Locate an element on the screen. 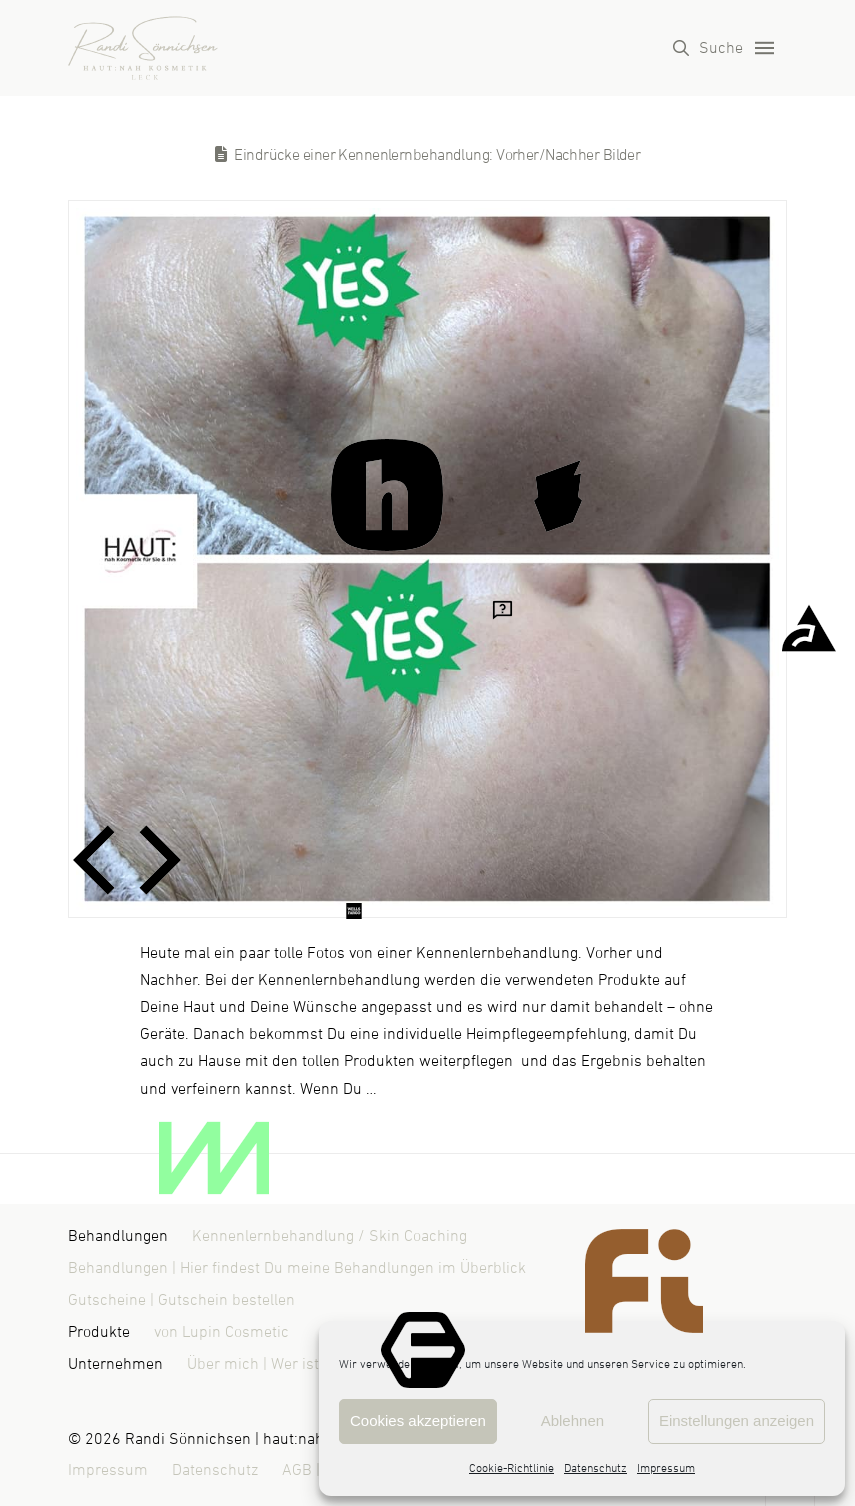 The width and height of the screenshot is (855, 1506). Hack Club logo is located at coordinates (387, 495).